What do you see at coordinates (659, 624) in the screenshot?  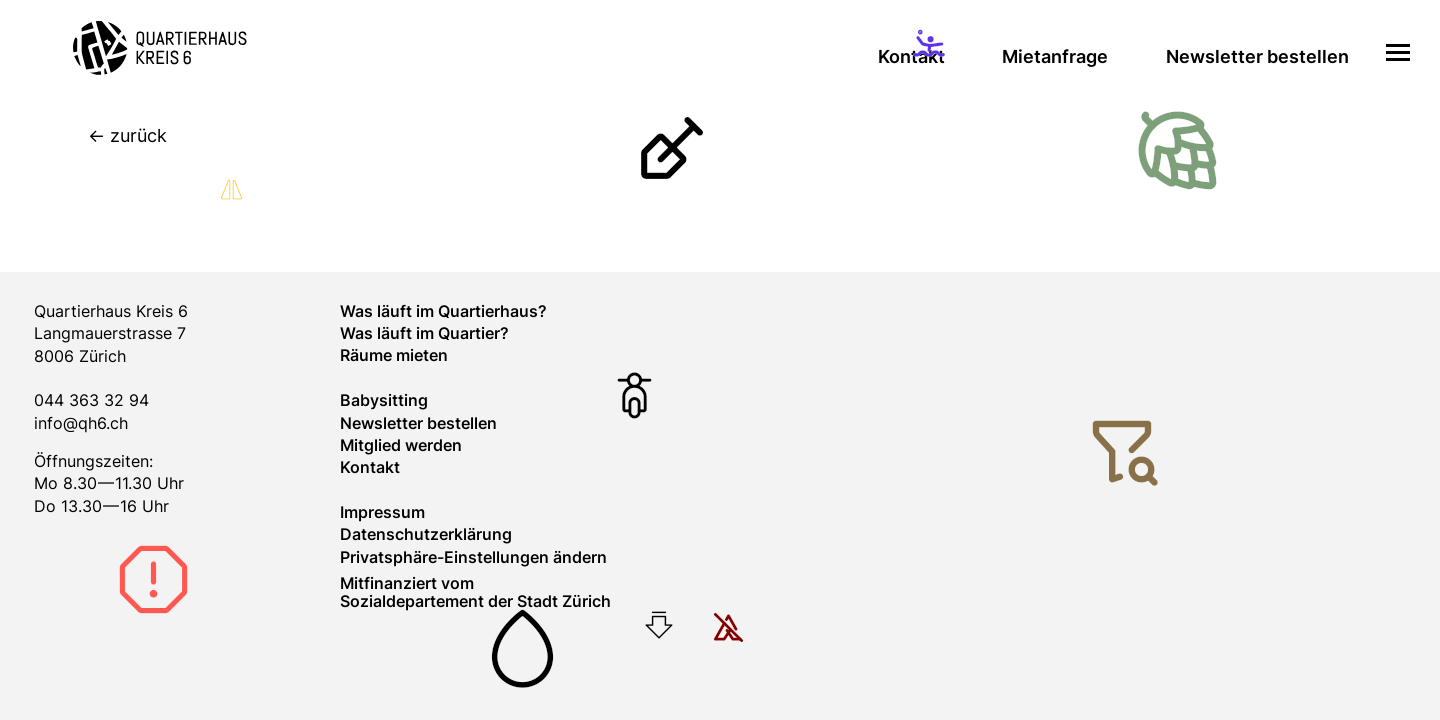 I see `download a file or content` at bounding box center [659, 624].